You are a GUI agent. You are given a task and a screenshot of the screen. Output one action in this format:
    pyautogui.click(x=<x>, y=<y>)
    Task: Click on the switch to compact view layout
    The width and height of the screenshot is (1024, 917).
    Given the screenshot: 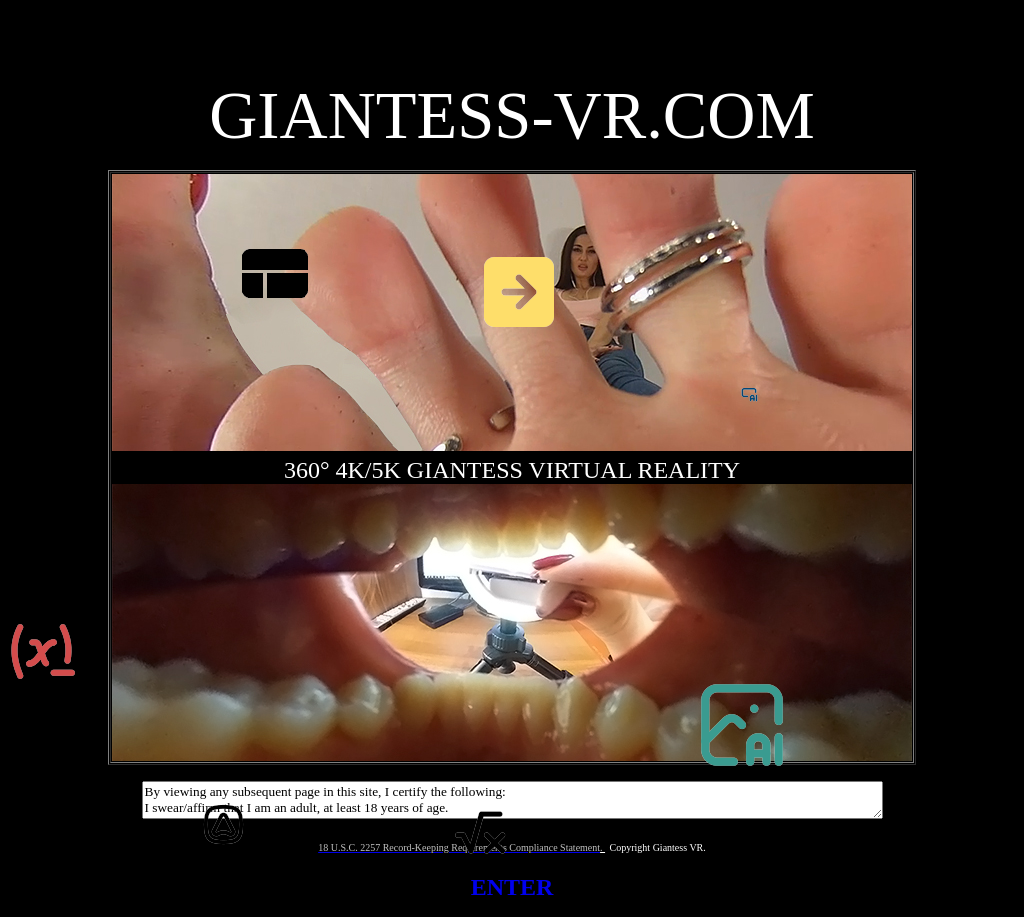 What is the action you would take?
    pyautogui.click(x=273, y=273)
    